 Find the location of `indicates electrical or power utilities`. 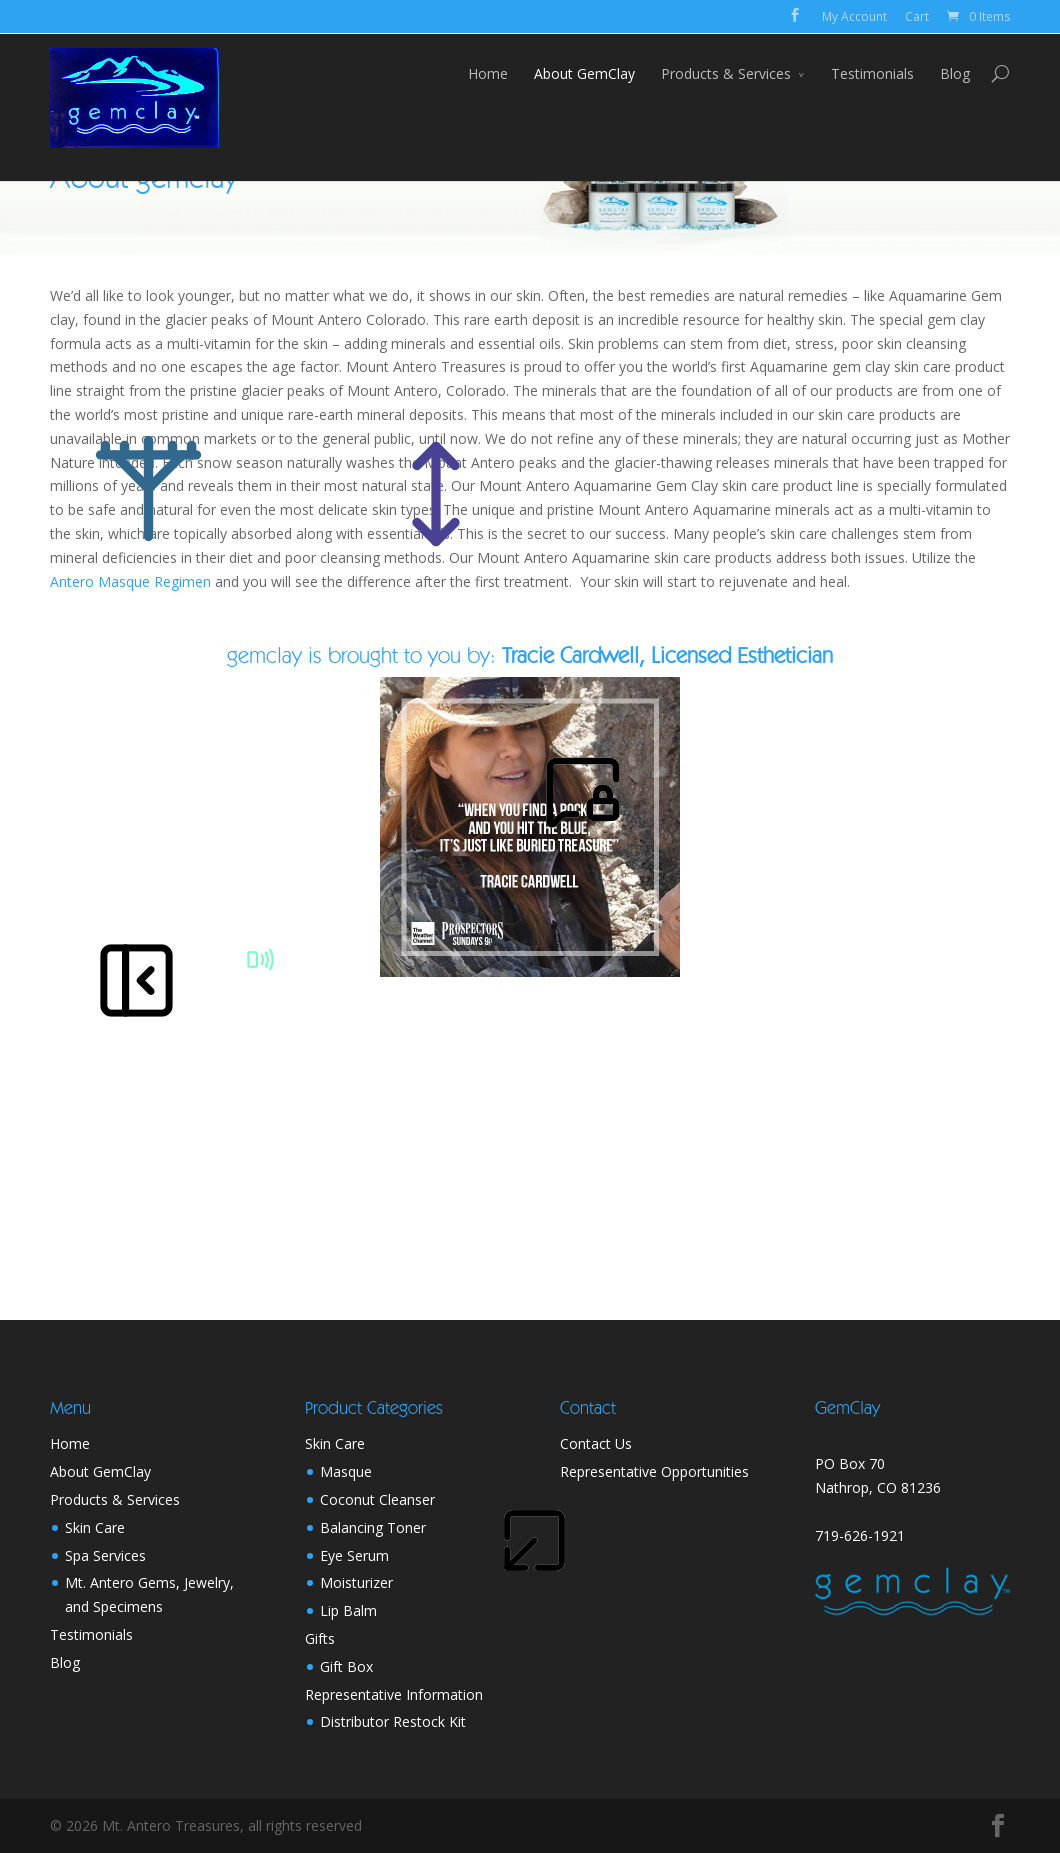

indicates electrical or power utilities is located at coordinates (148, 488).